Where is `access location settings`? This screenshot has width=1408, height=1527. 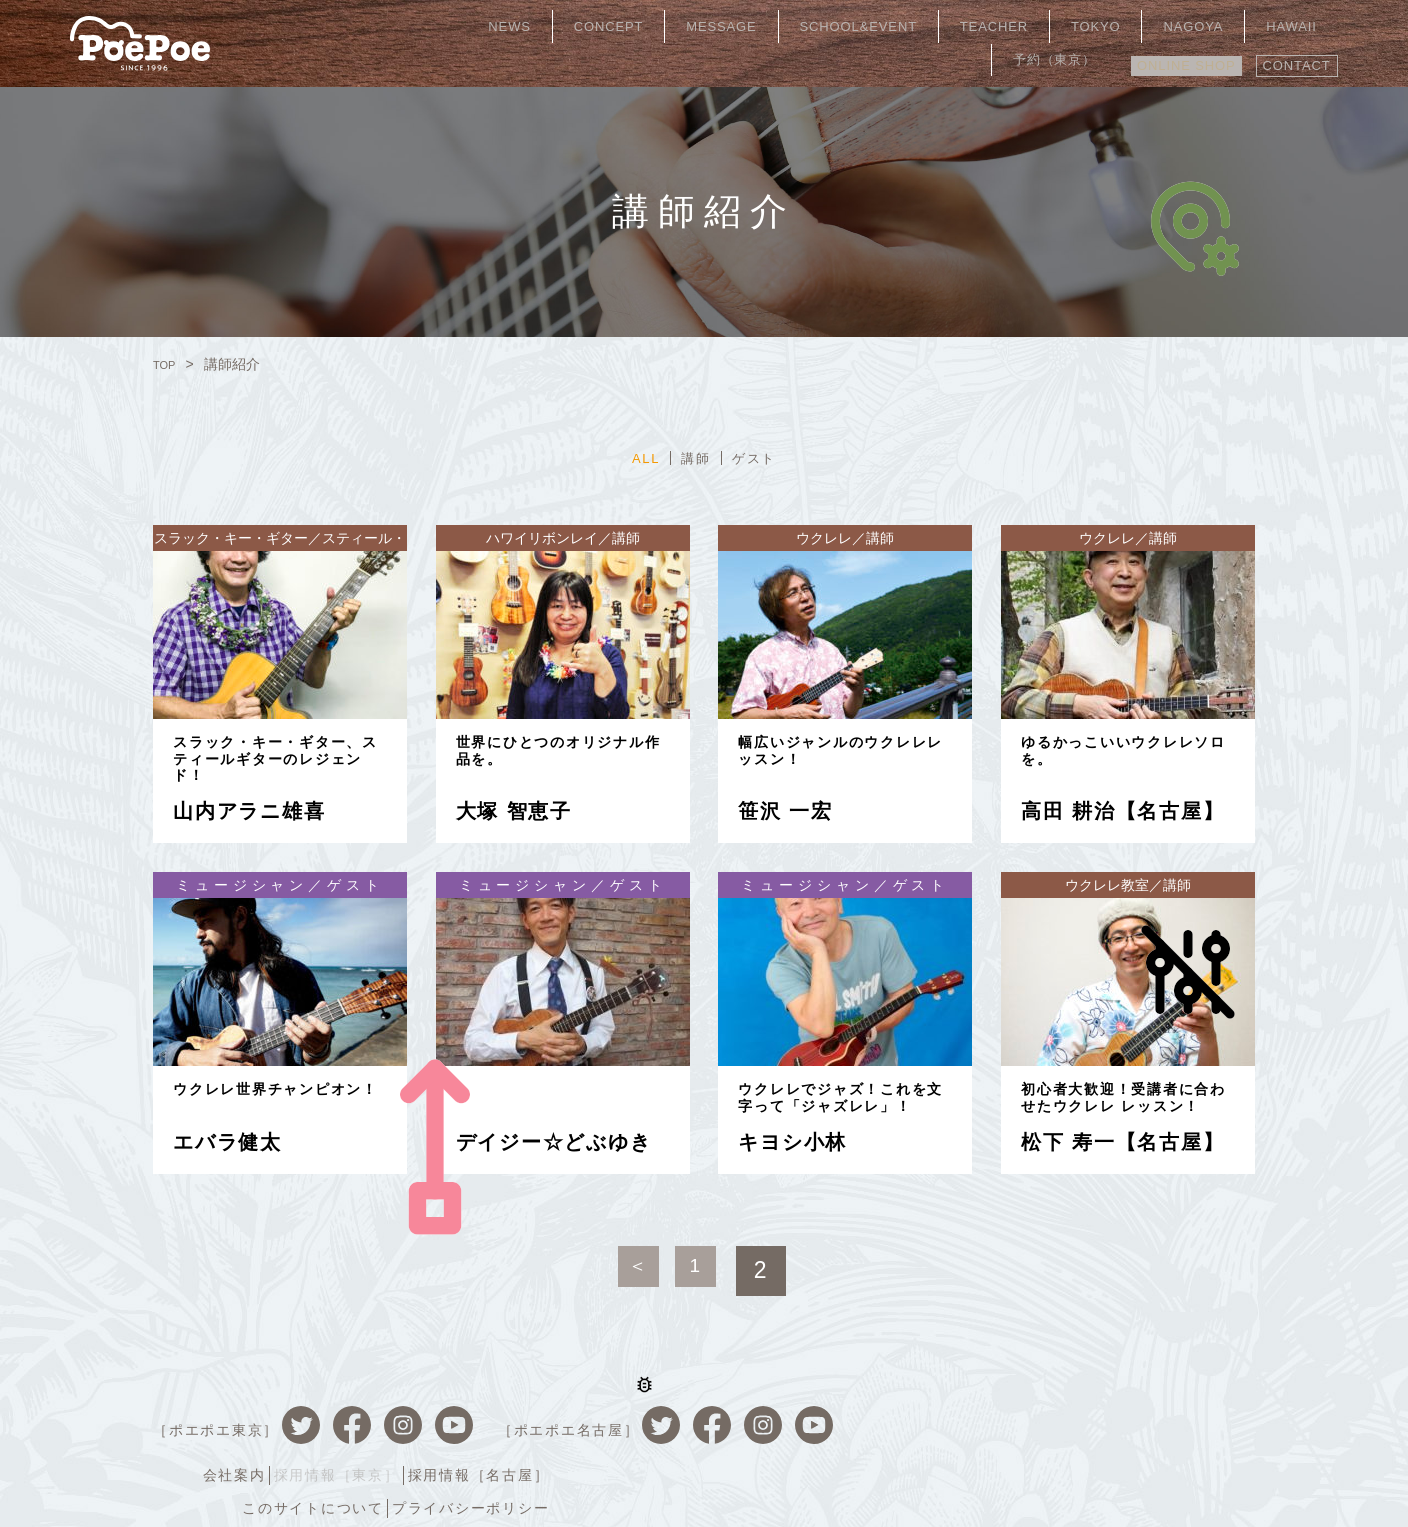
access location settings is located at coordinates (1190, 225).